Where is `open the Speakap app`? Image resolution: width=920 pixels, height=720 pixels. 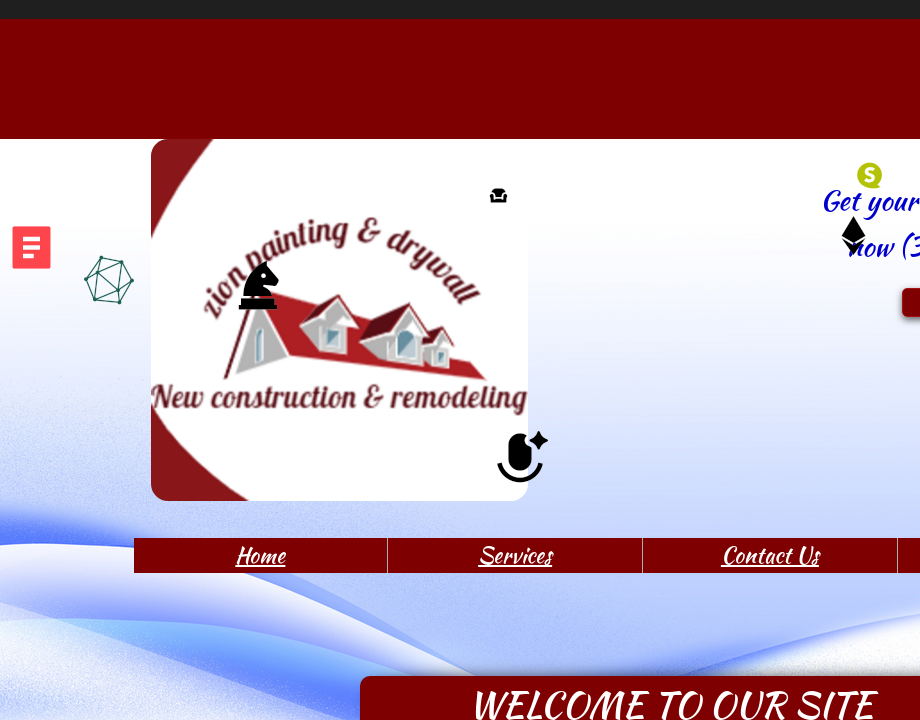
open the Speakap app is located at coordinates (869, 175).